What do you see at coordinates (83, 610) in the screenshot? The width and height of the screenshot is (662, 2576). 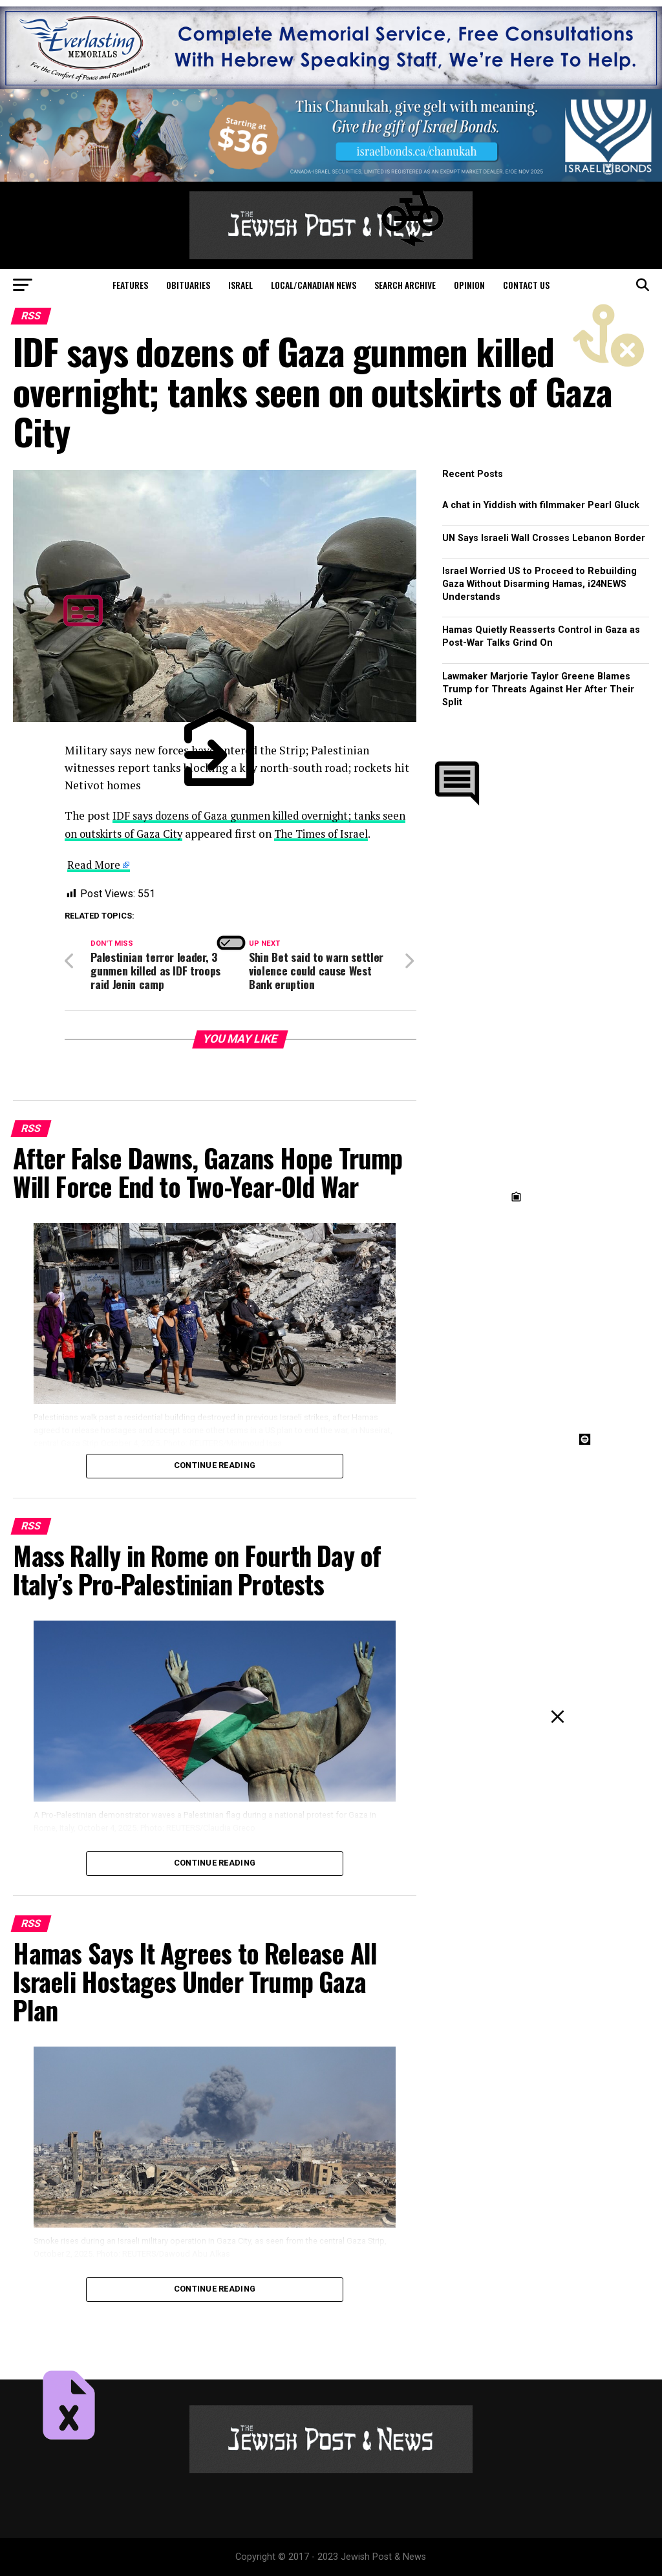 I see `enable closed captions or subtitles` at bounding box center [83, 610].